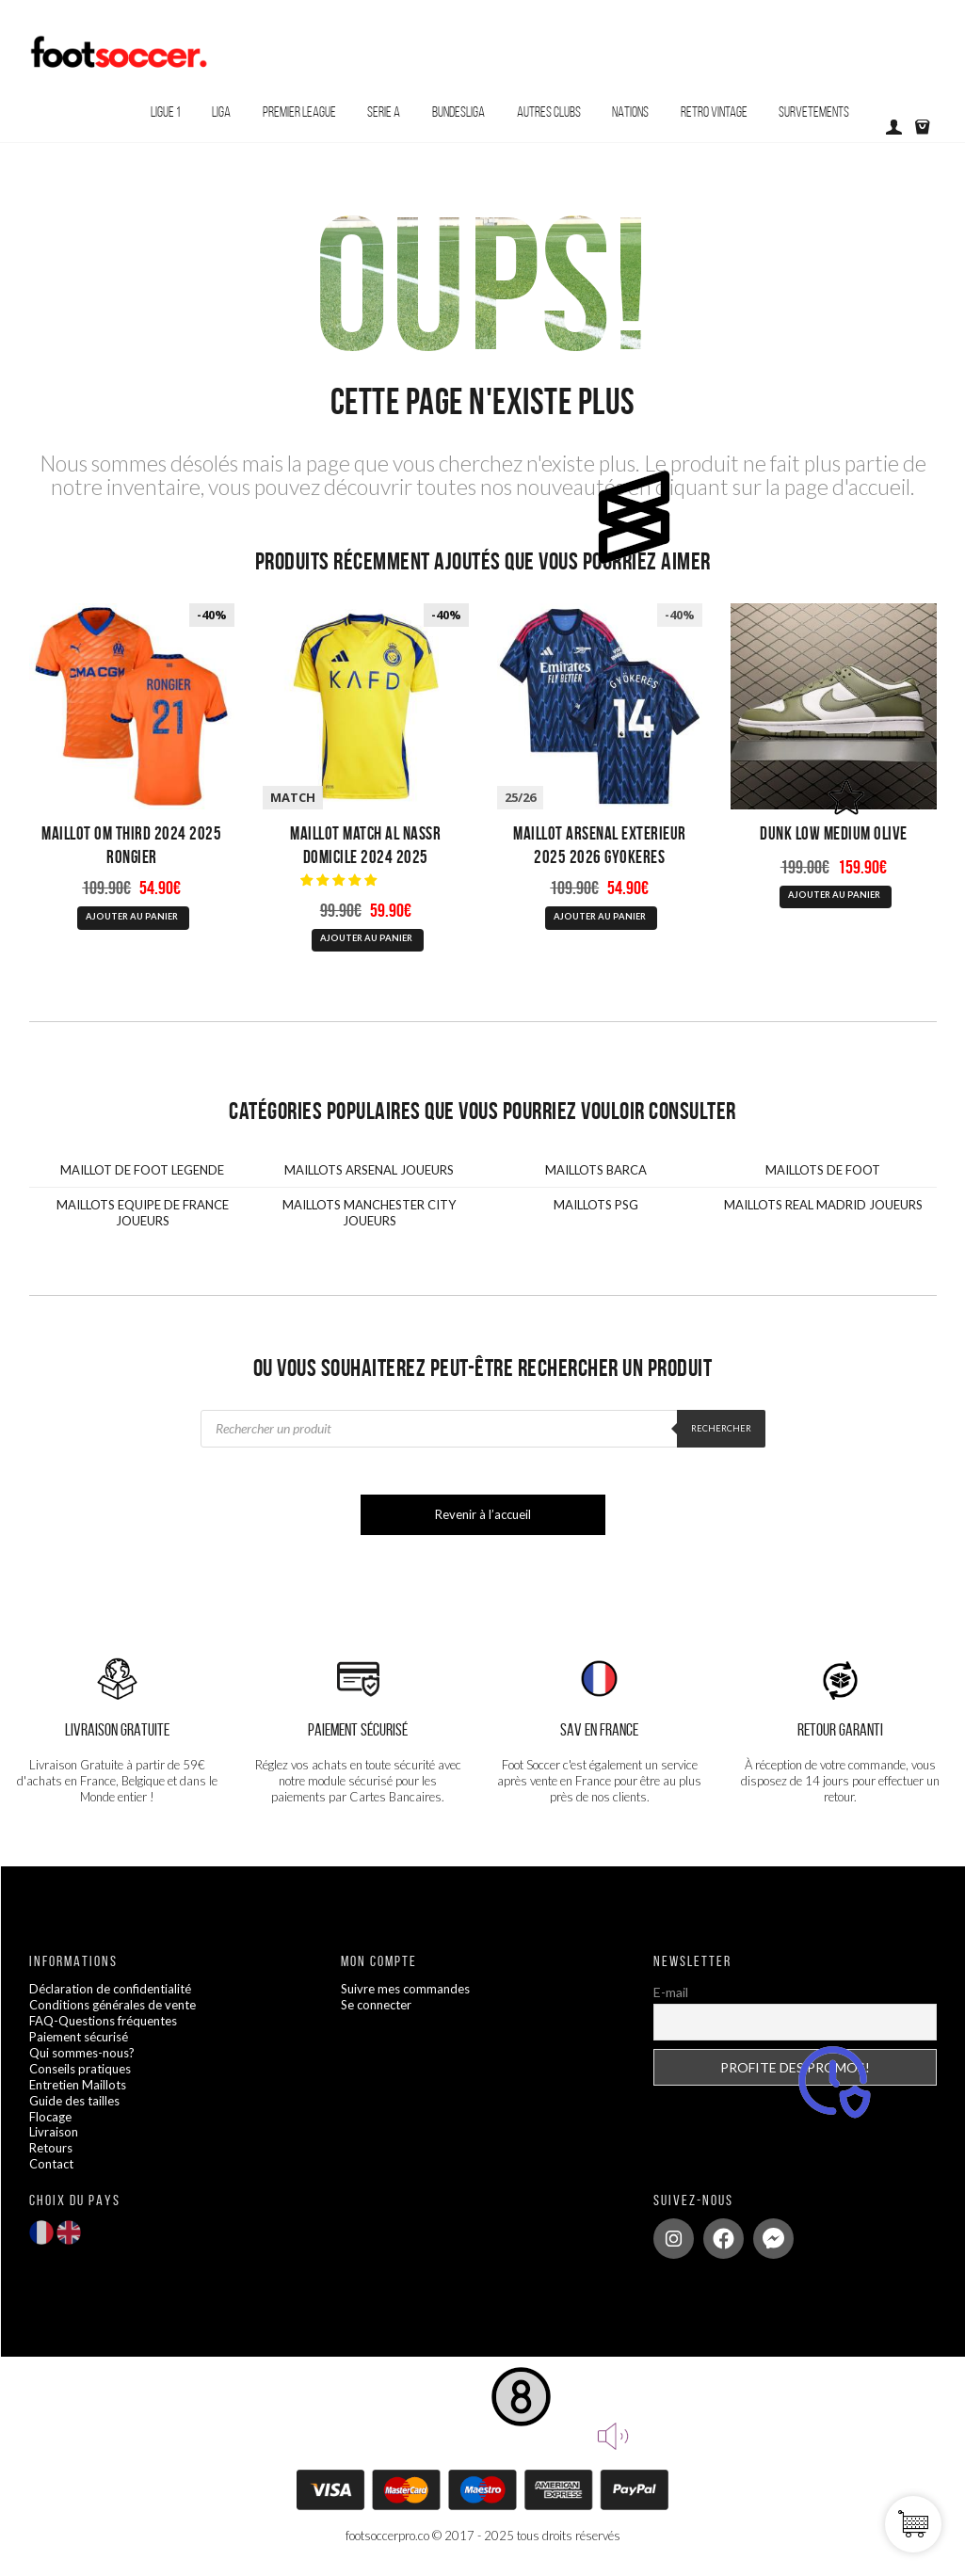 This screenshot has height=2576, width=965. Describe the element at coordinates (521, 2396) in the screenshot. I see `indicates item number eight in a list or sequence` at that location.